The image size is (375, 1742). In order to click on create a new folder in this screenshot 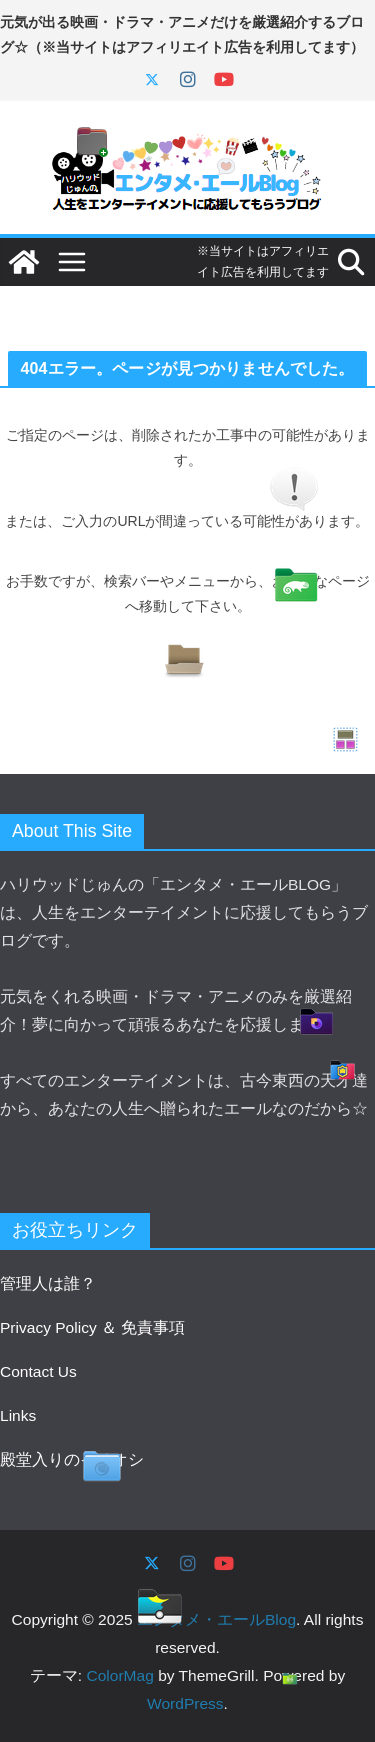, I will do `click(92, 141)`.